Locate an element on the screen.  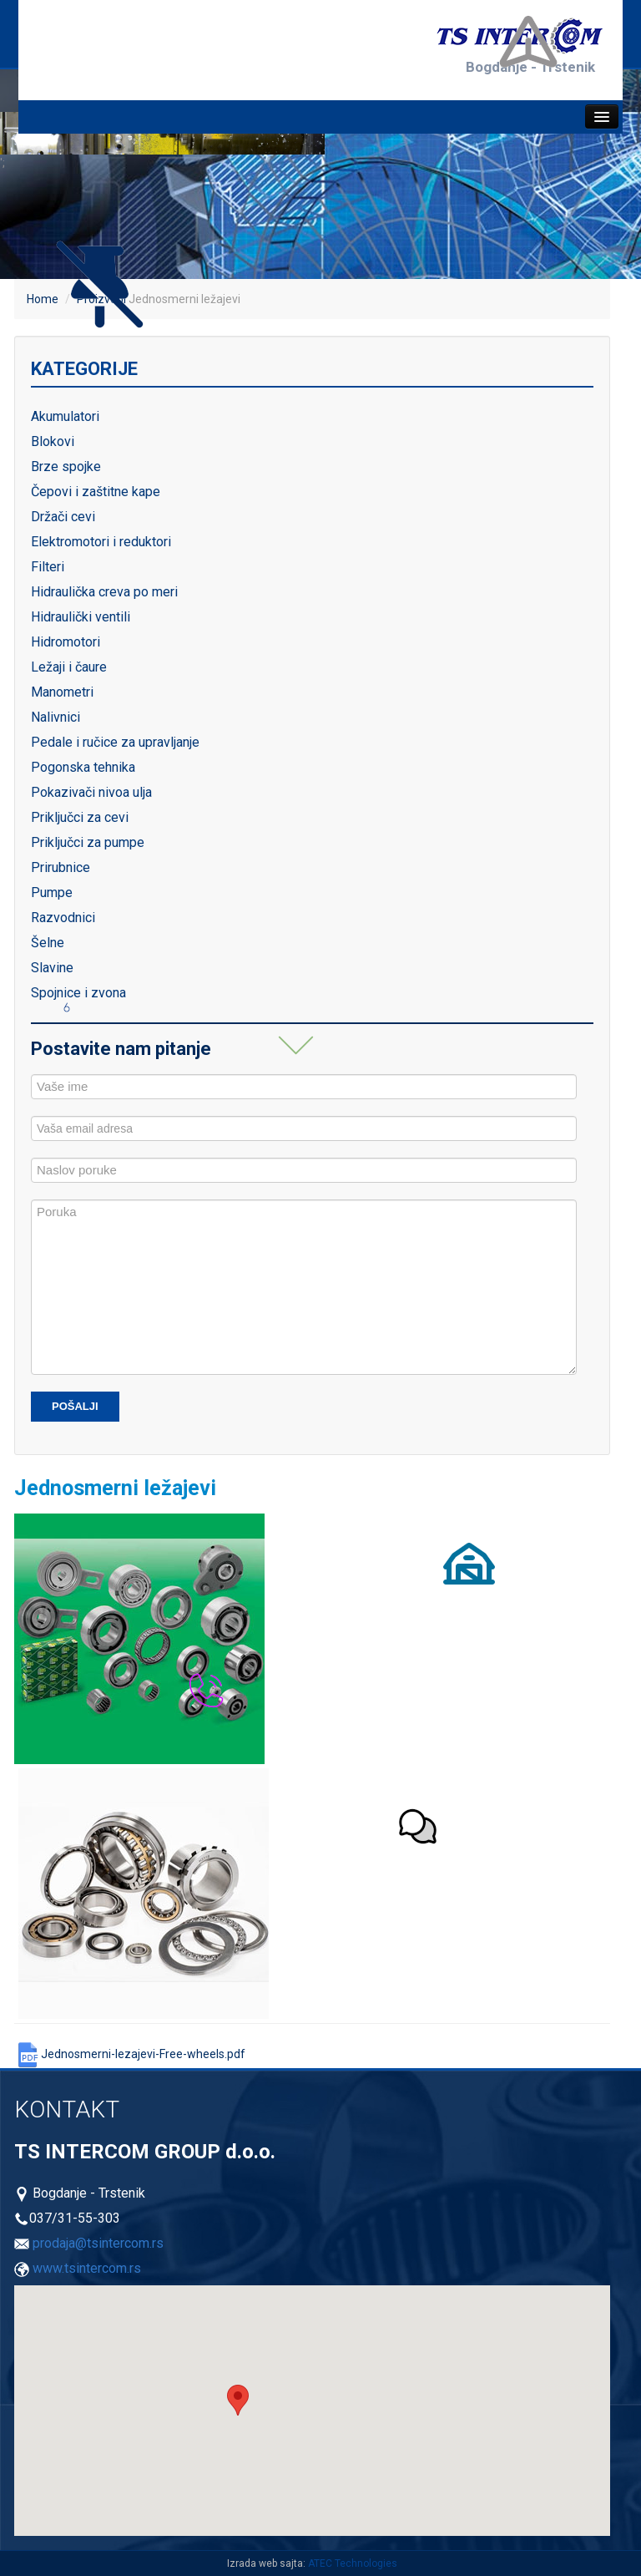
unpin this item is located at coordinates (99, 284).